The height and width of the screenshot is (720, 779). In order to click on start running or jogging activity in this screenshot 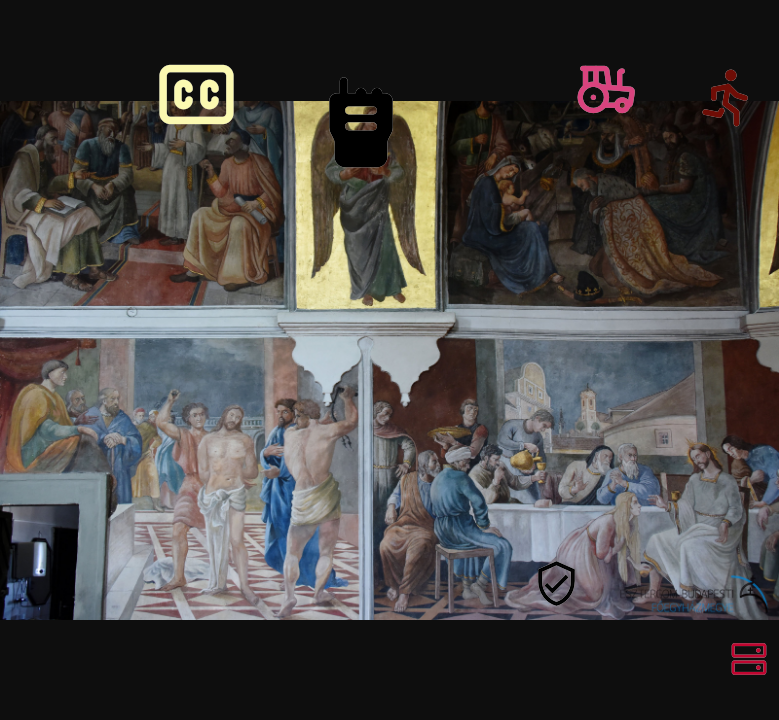, I will do `click(728, 98)`.